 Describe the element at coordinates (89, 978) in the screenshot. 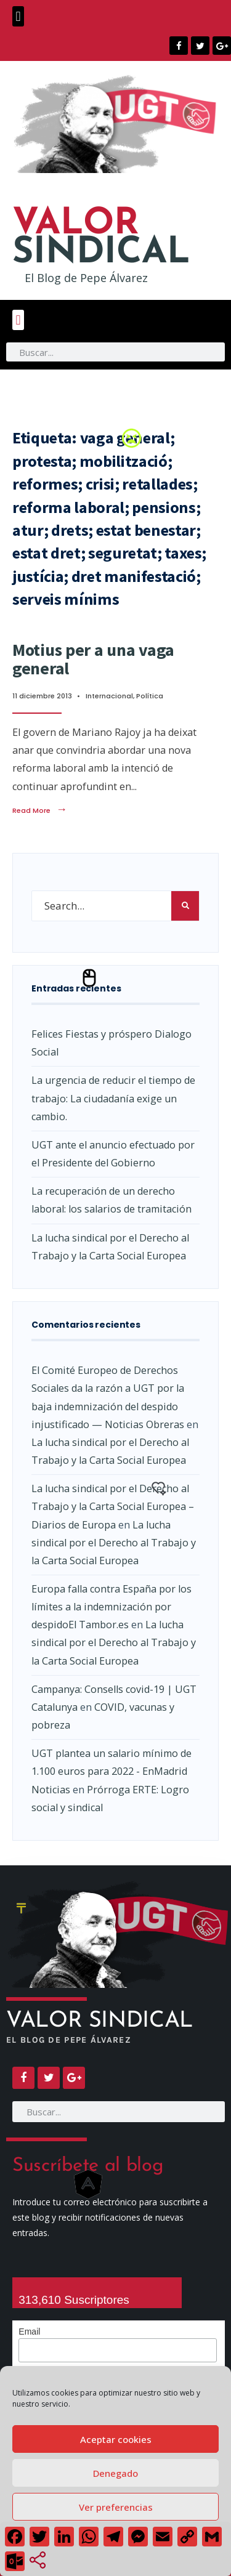

I see `indicates left mouse button click action` at that location.